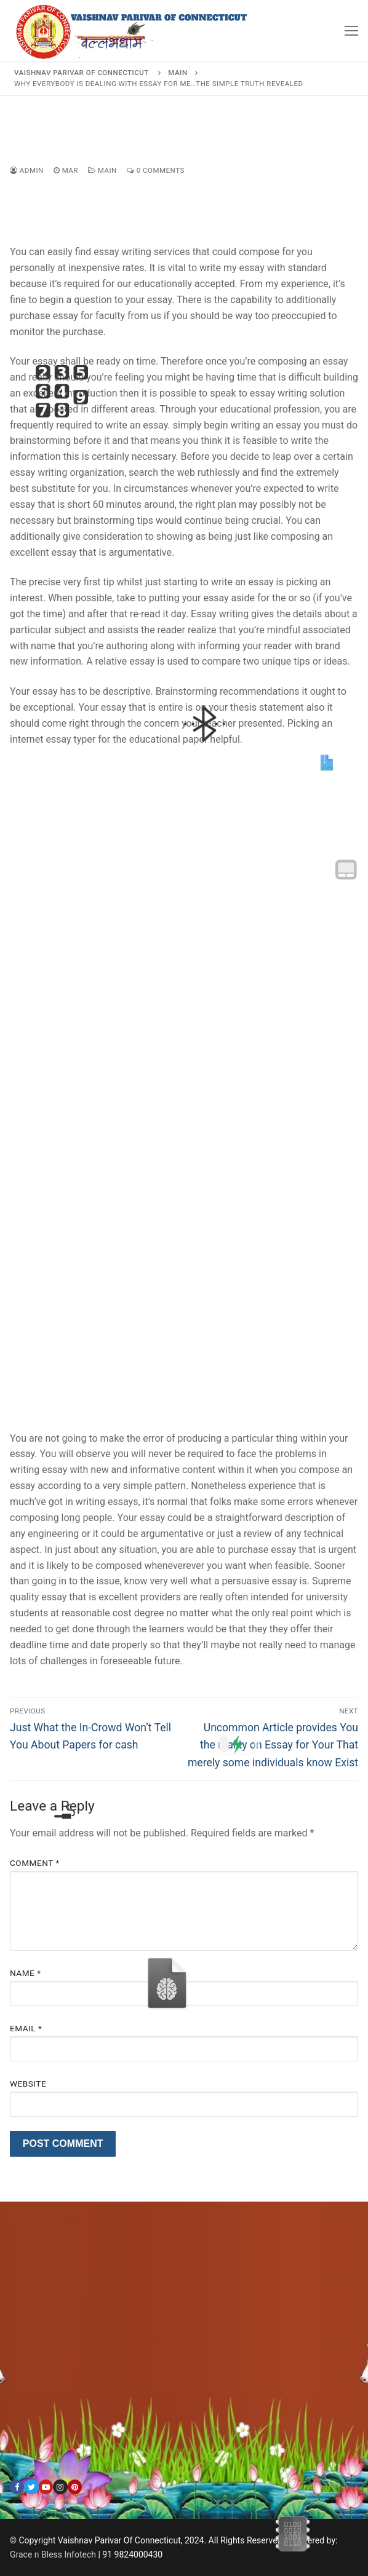  Describe the element at coordinates (167, 1983) in the screenshot. I see `a DICOM medical imaging file` at that location.